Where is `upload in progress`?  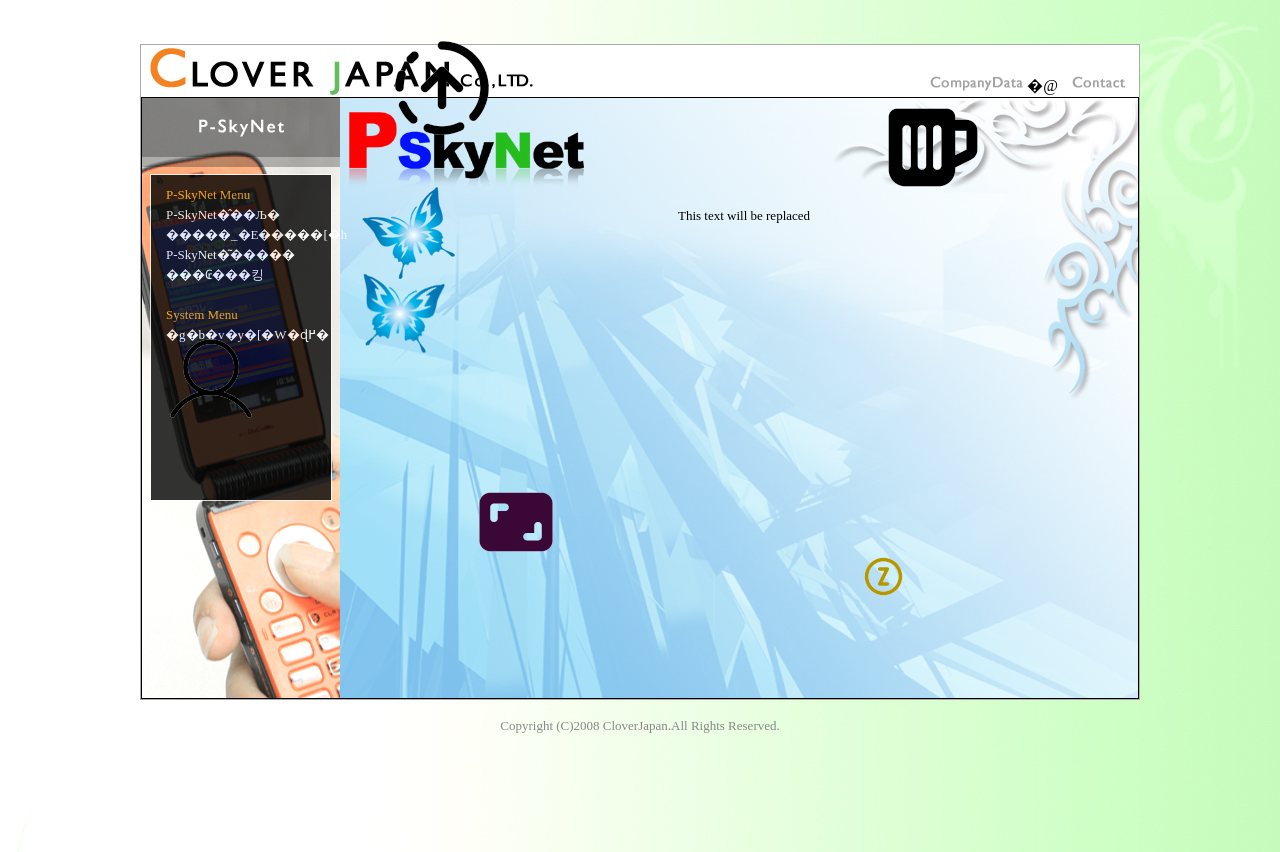
upload in progress is located at coordinates (442, 88).